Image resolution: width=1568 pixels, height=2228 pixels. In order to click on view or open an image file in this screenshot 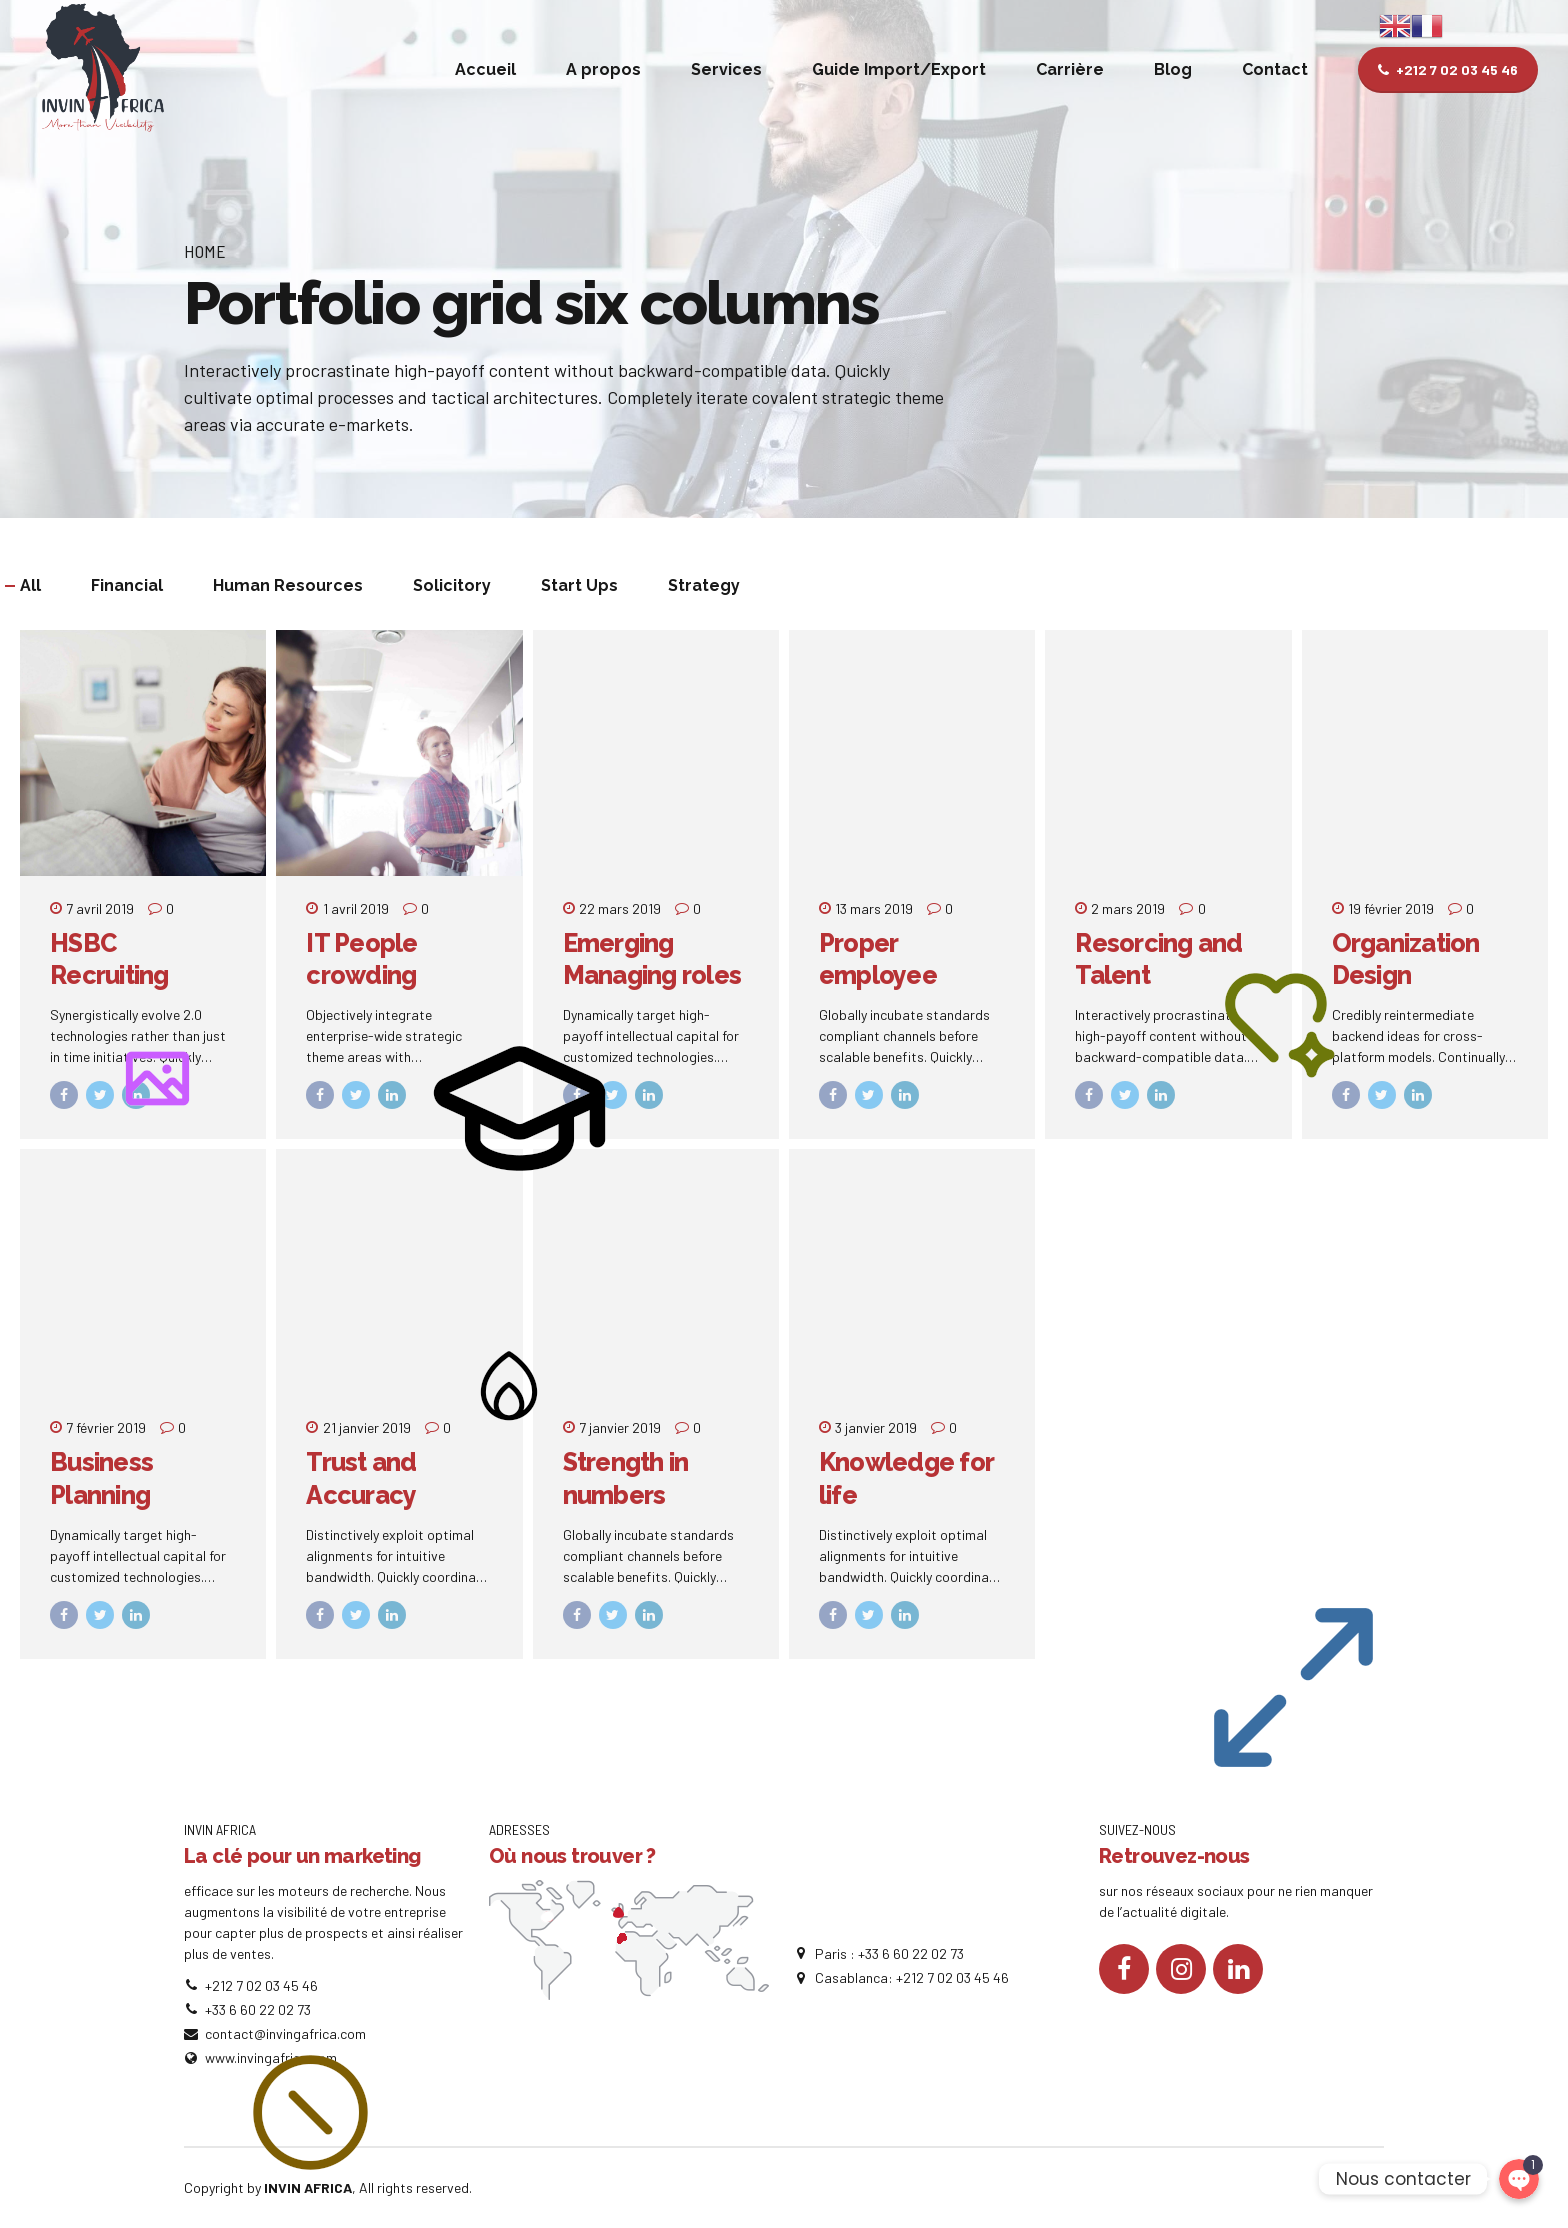, I will do `click(157, 1078)`.